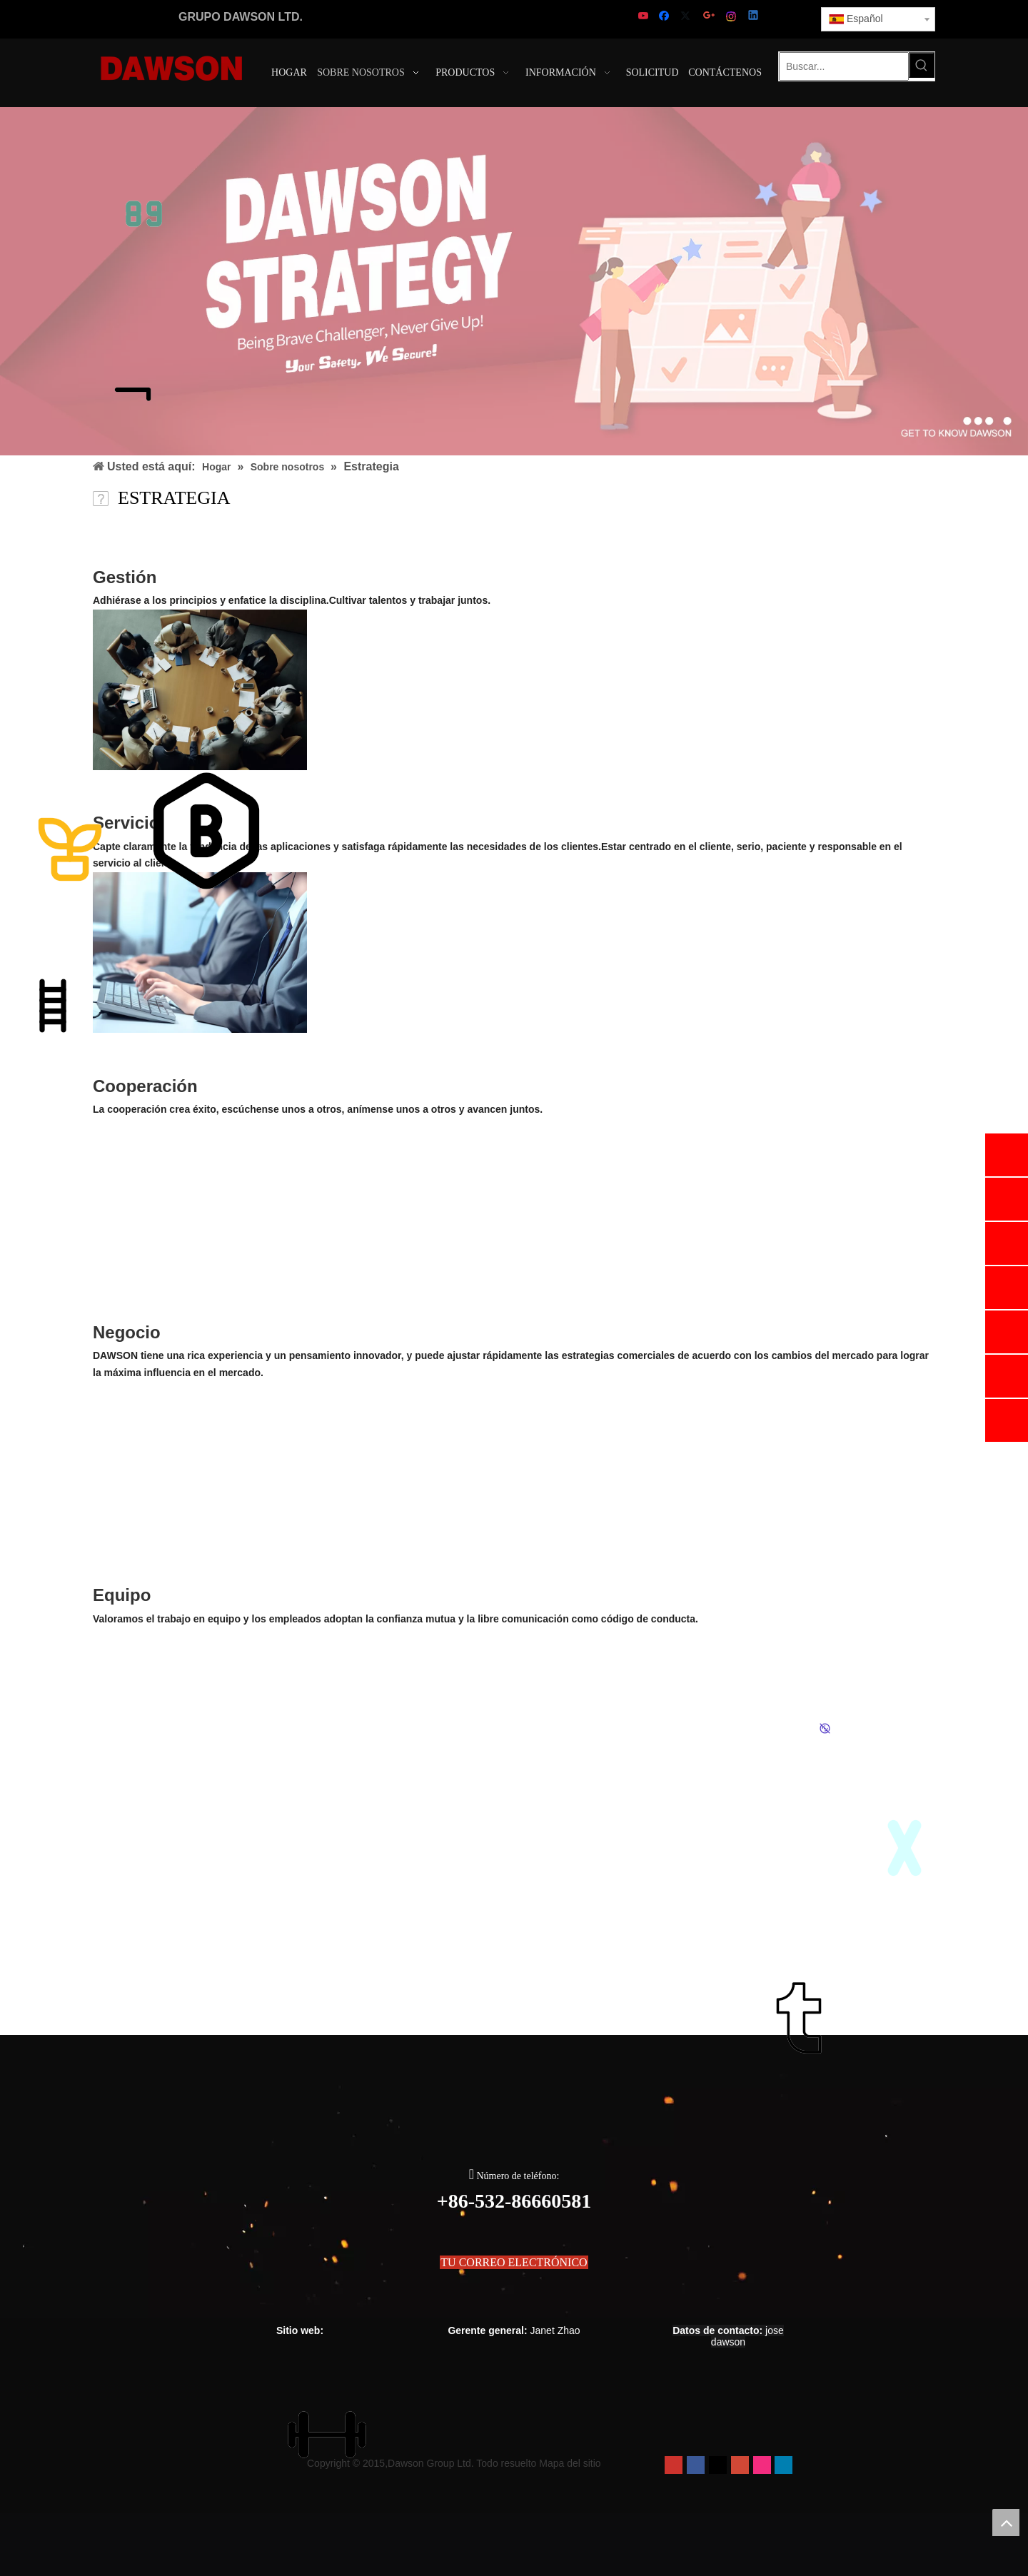  What do you see at coordinates (133, 390) in the screenshot?
I see `logical NOT operator symbol` at bounding box center [133, 390].